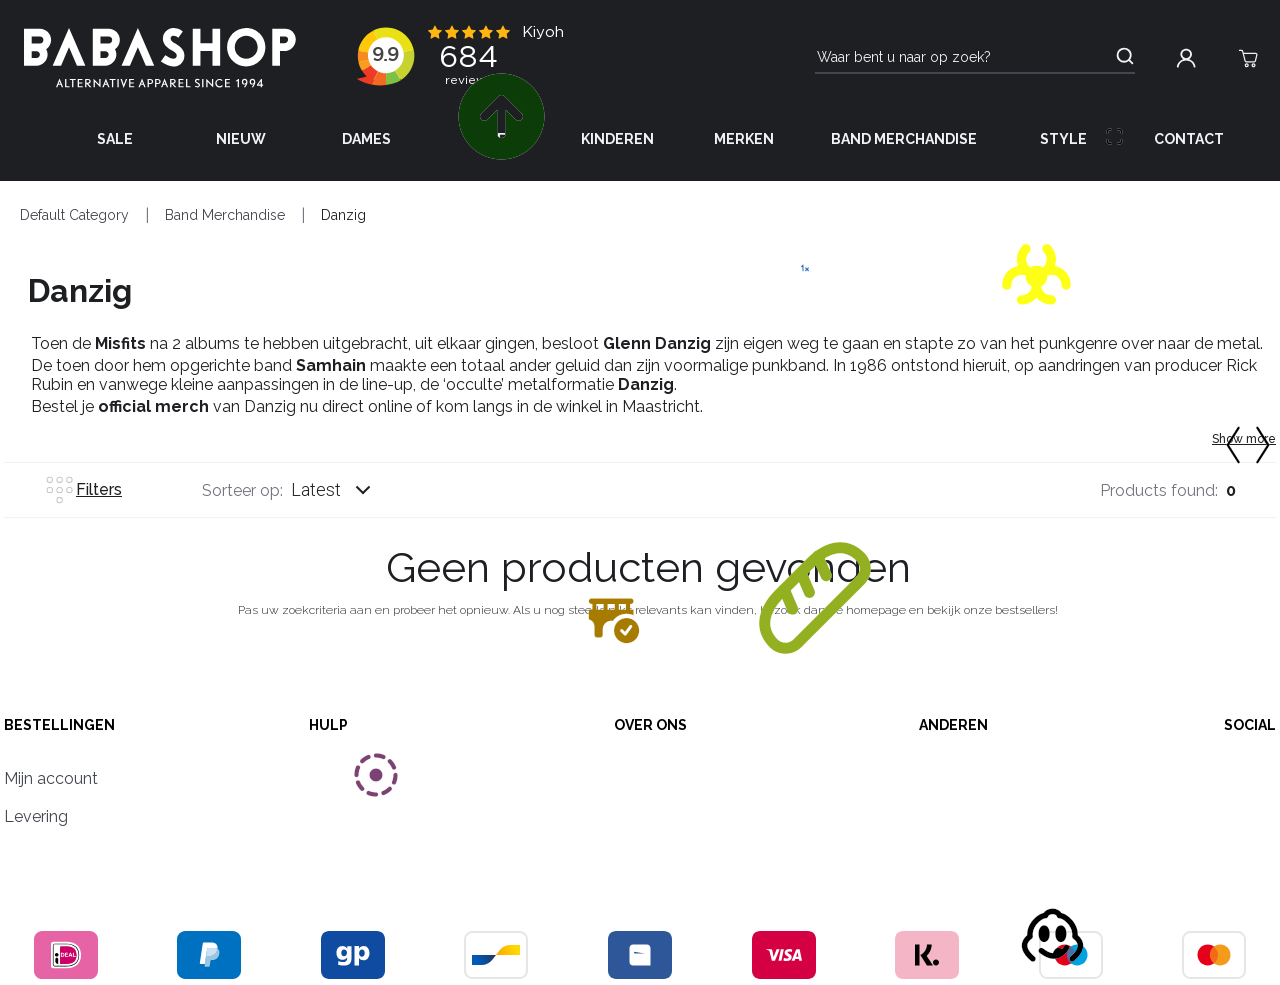  Describe the element at coordinates (1052, 936) in the screenshot. I see `indicates a Michelin Bib Gourmand rated restaurant` at that location.